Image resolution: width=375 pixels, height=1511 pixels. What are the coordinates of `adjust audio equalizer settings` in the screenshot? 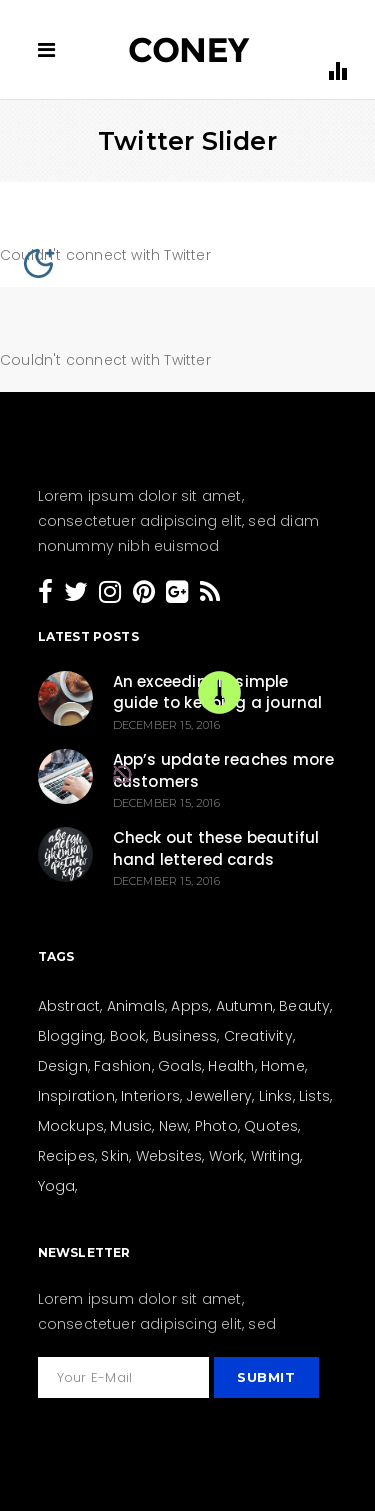 It's located at (338, 71).